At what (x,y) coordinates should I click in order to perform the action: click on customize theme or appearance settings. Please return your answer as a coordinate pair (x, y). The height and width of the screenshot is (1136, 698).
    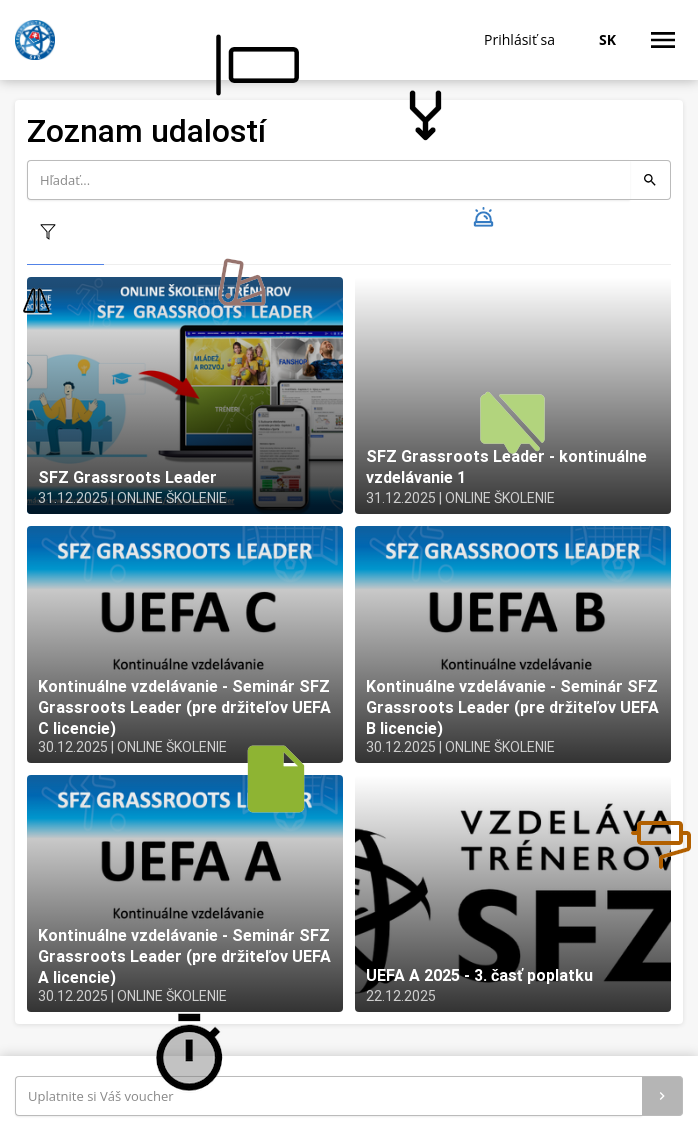
    Looking at the image, I should click on (661, 841).